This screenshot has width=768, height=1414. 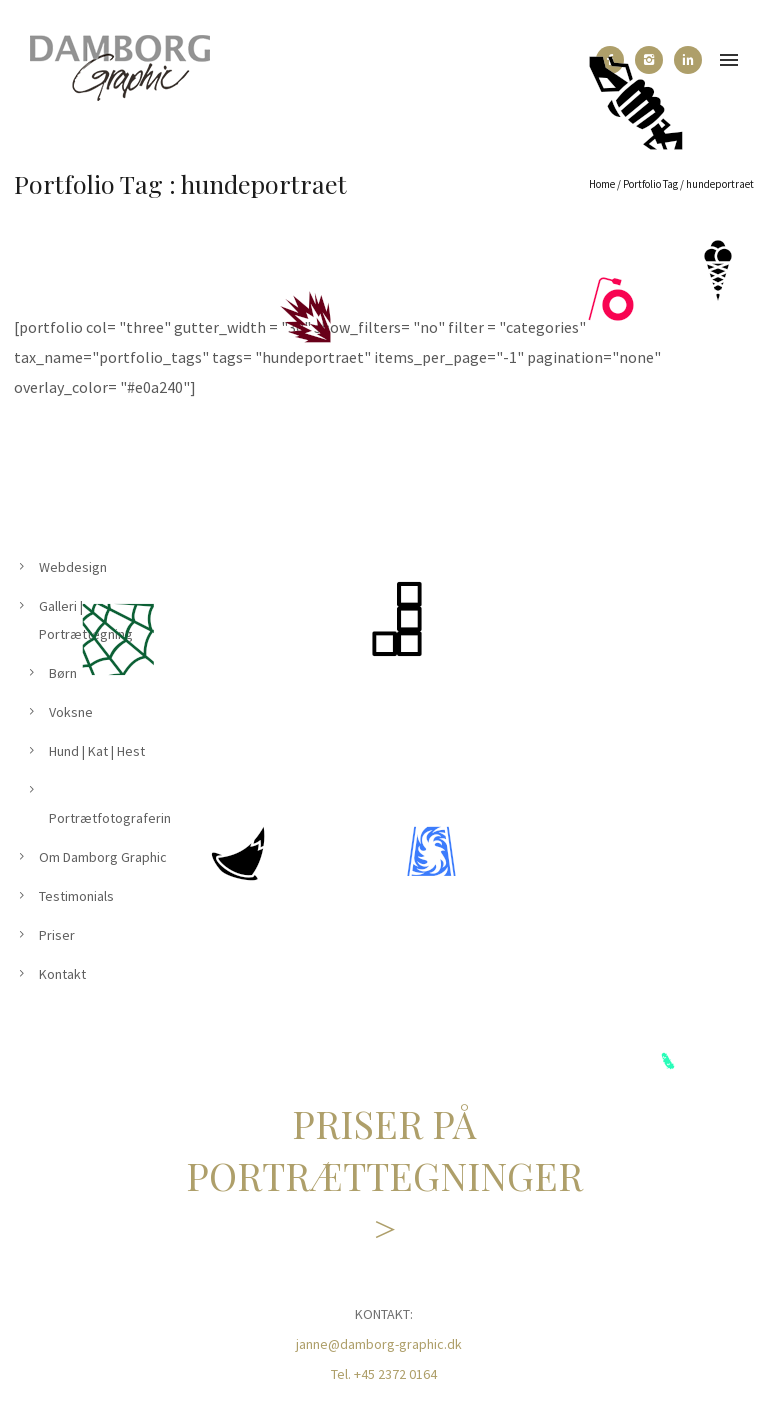 I want to click on activate thunder or lightning ability, so click(x=636, y=103).